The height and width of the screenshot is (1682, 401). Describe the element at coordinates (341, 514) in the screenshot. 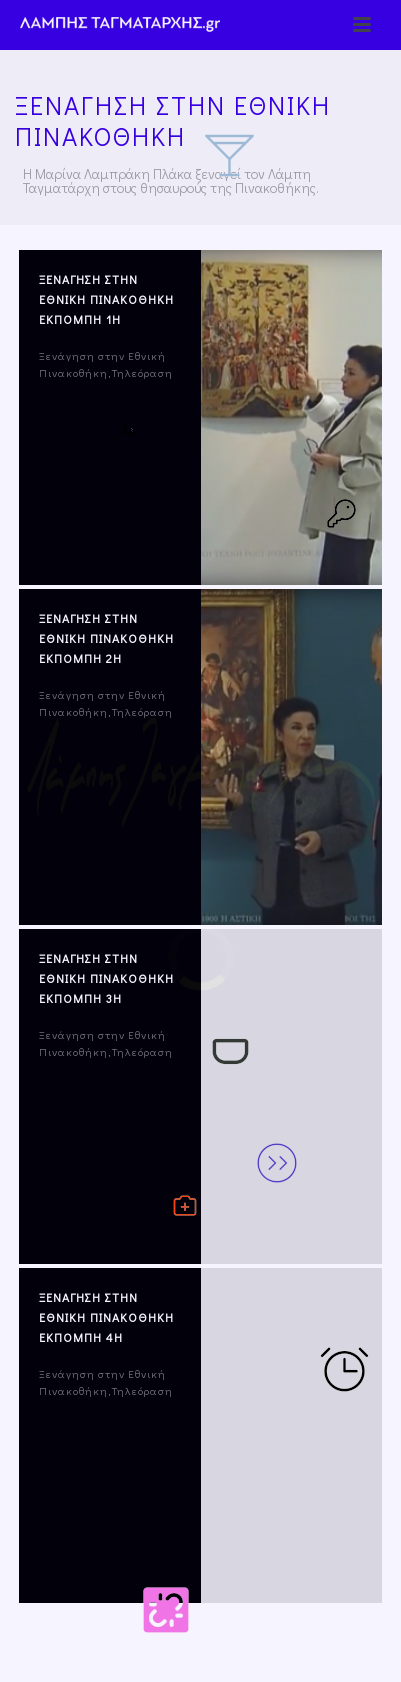

I see `access security or password settings` at that location.